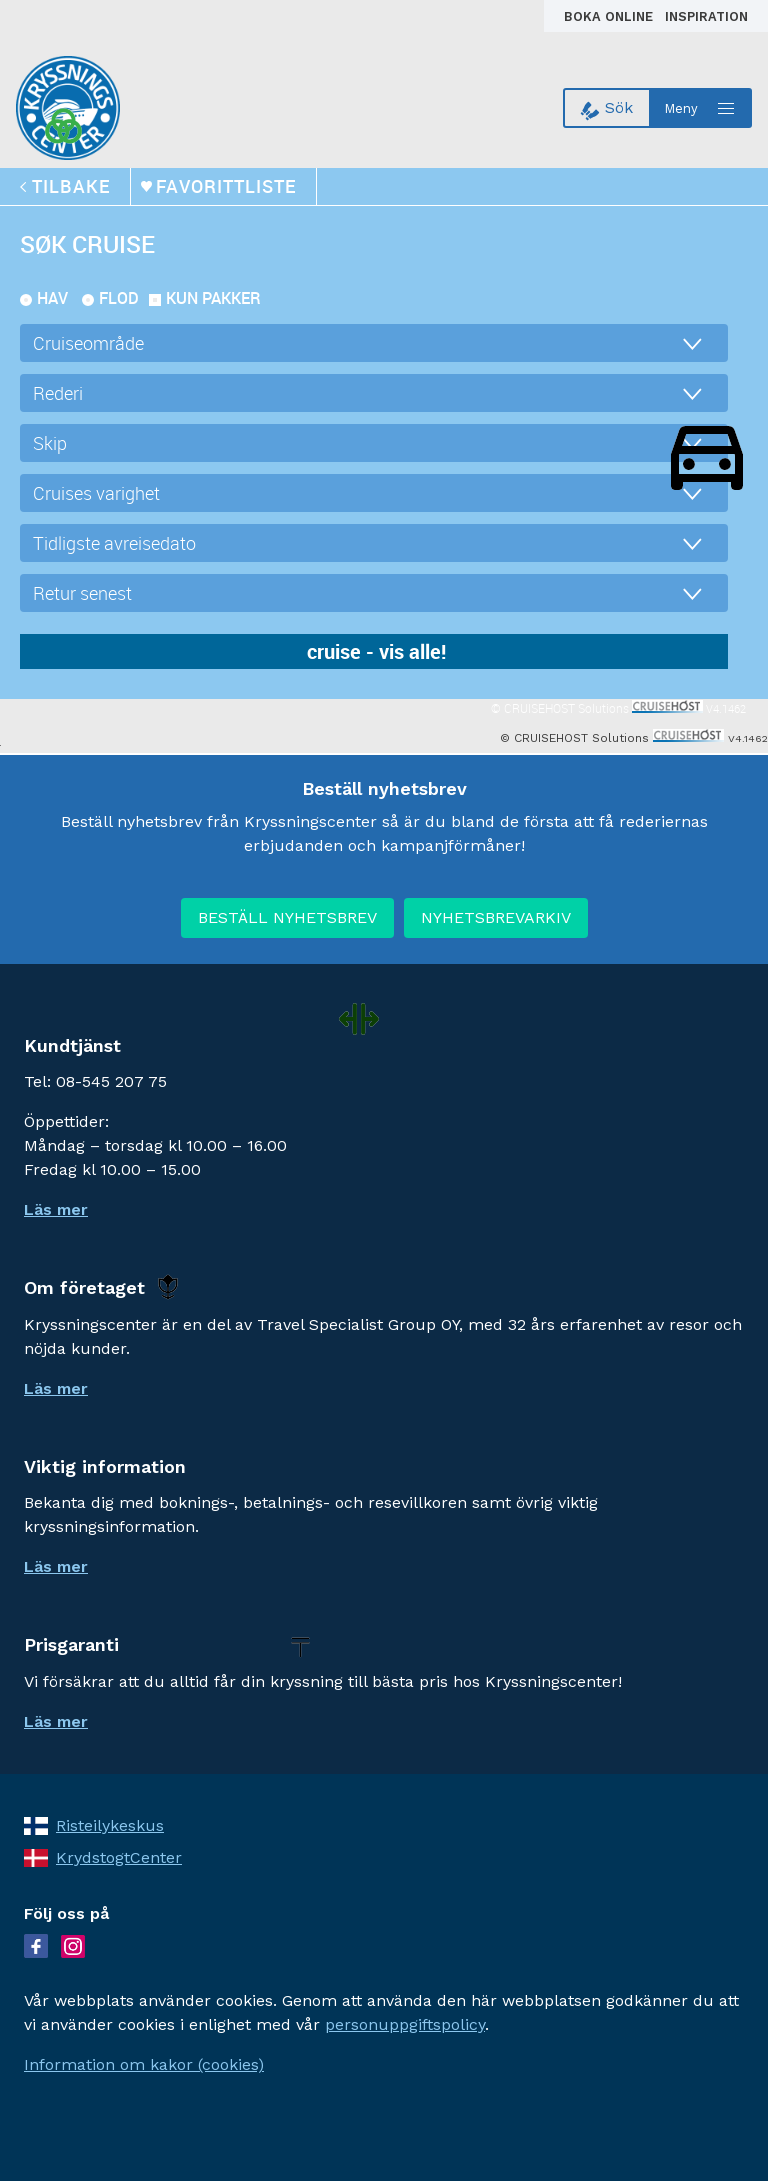 The height and width of the screenshot is (2181, 768). Describe the element at coordinates (359, 1019) in the screenshot. I see `split view horizontally` at that location.